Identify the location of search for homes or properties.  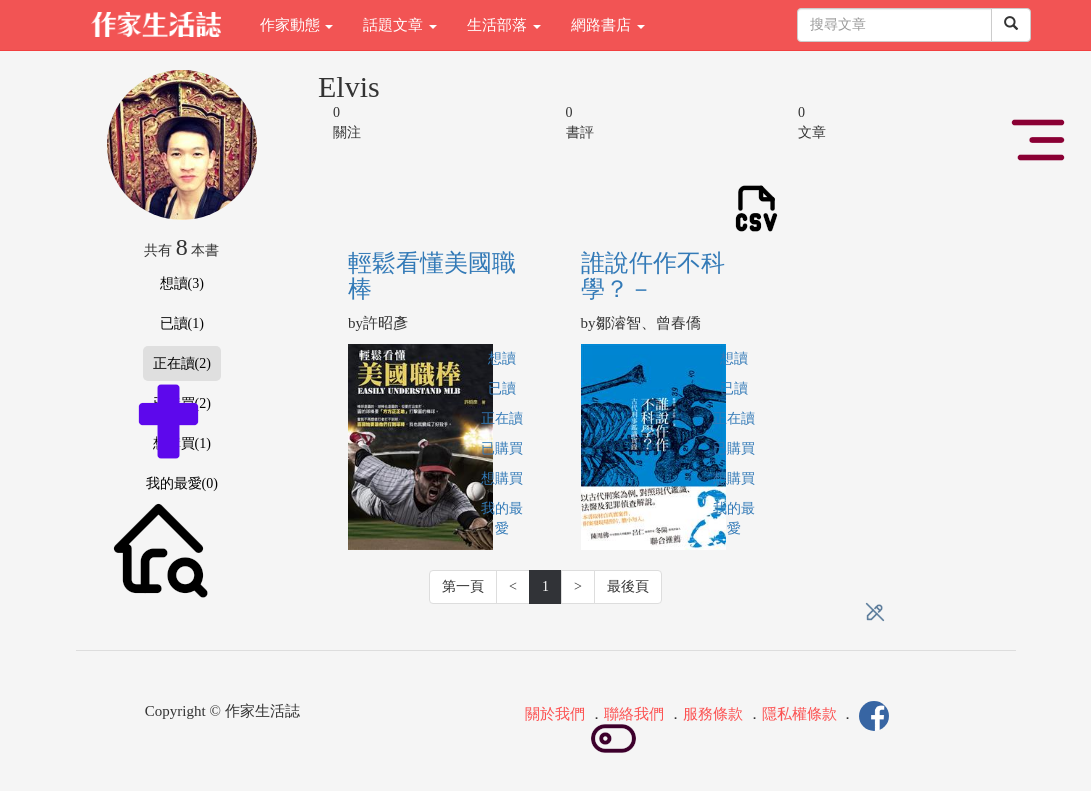
(158, 548).